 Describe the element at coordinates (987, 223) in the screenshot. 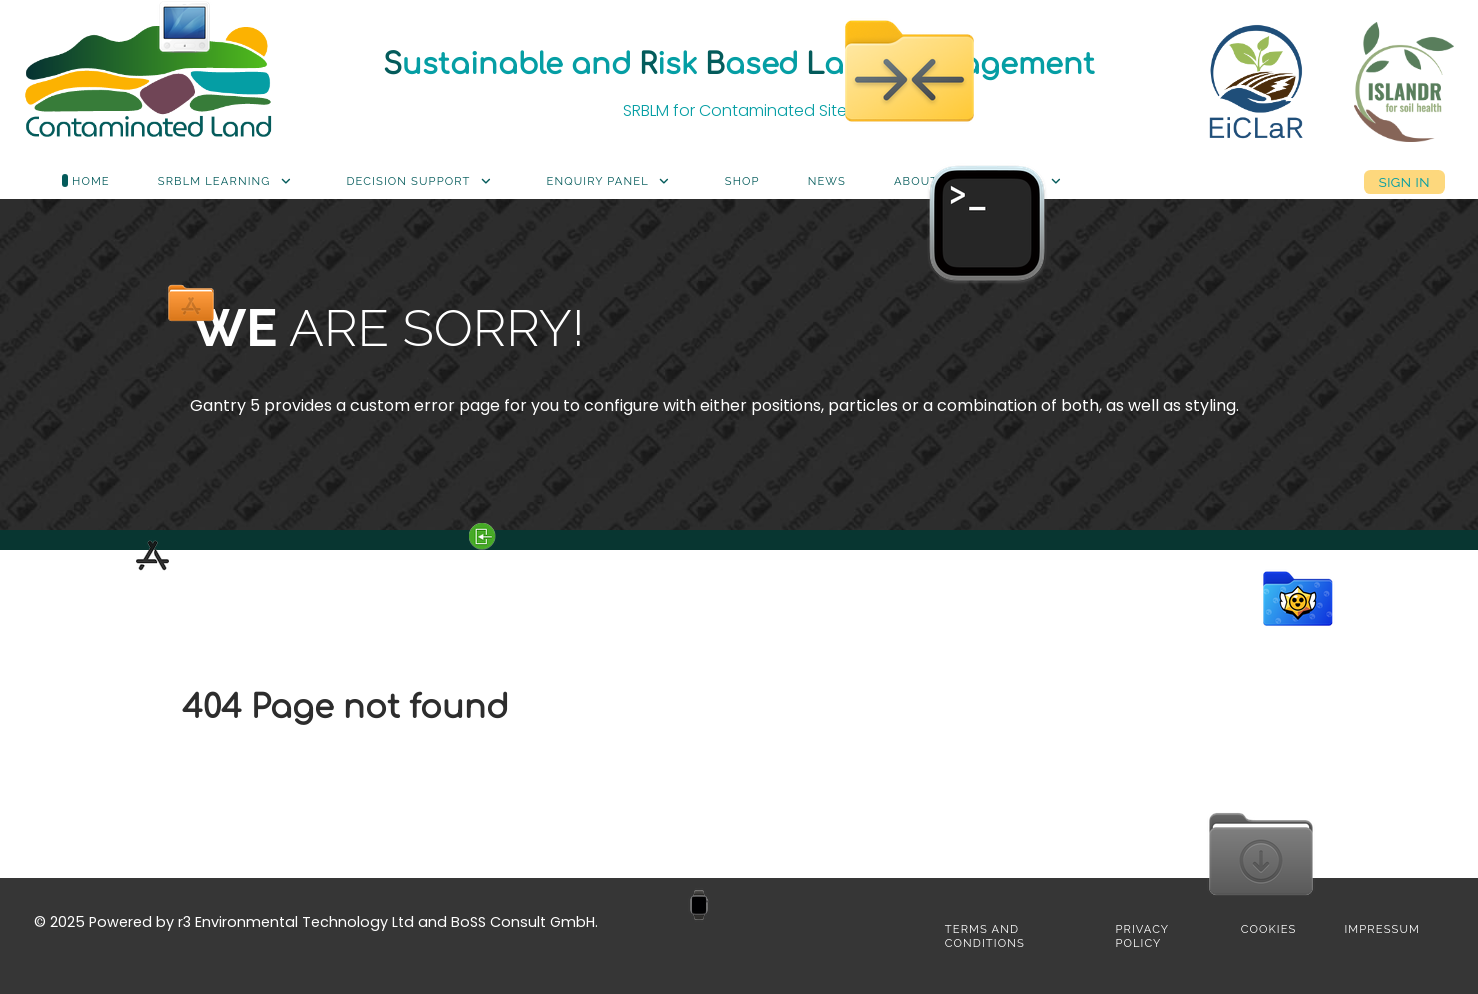

I see `open terminal application` at that location.